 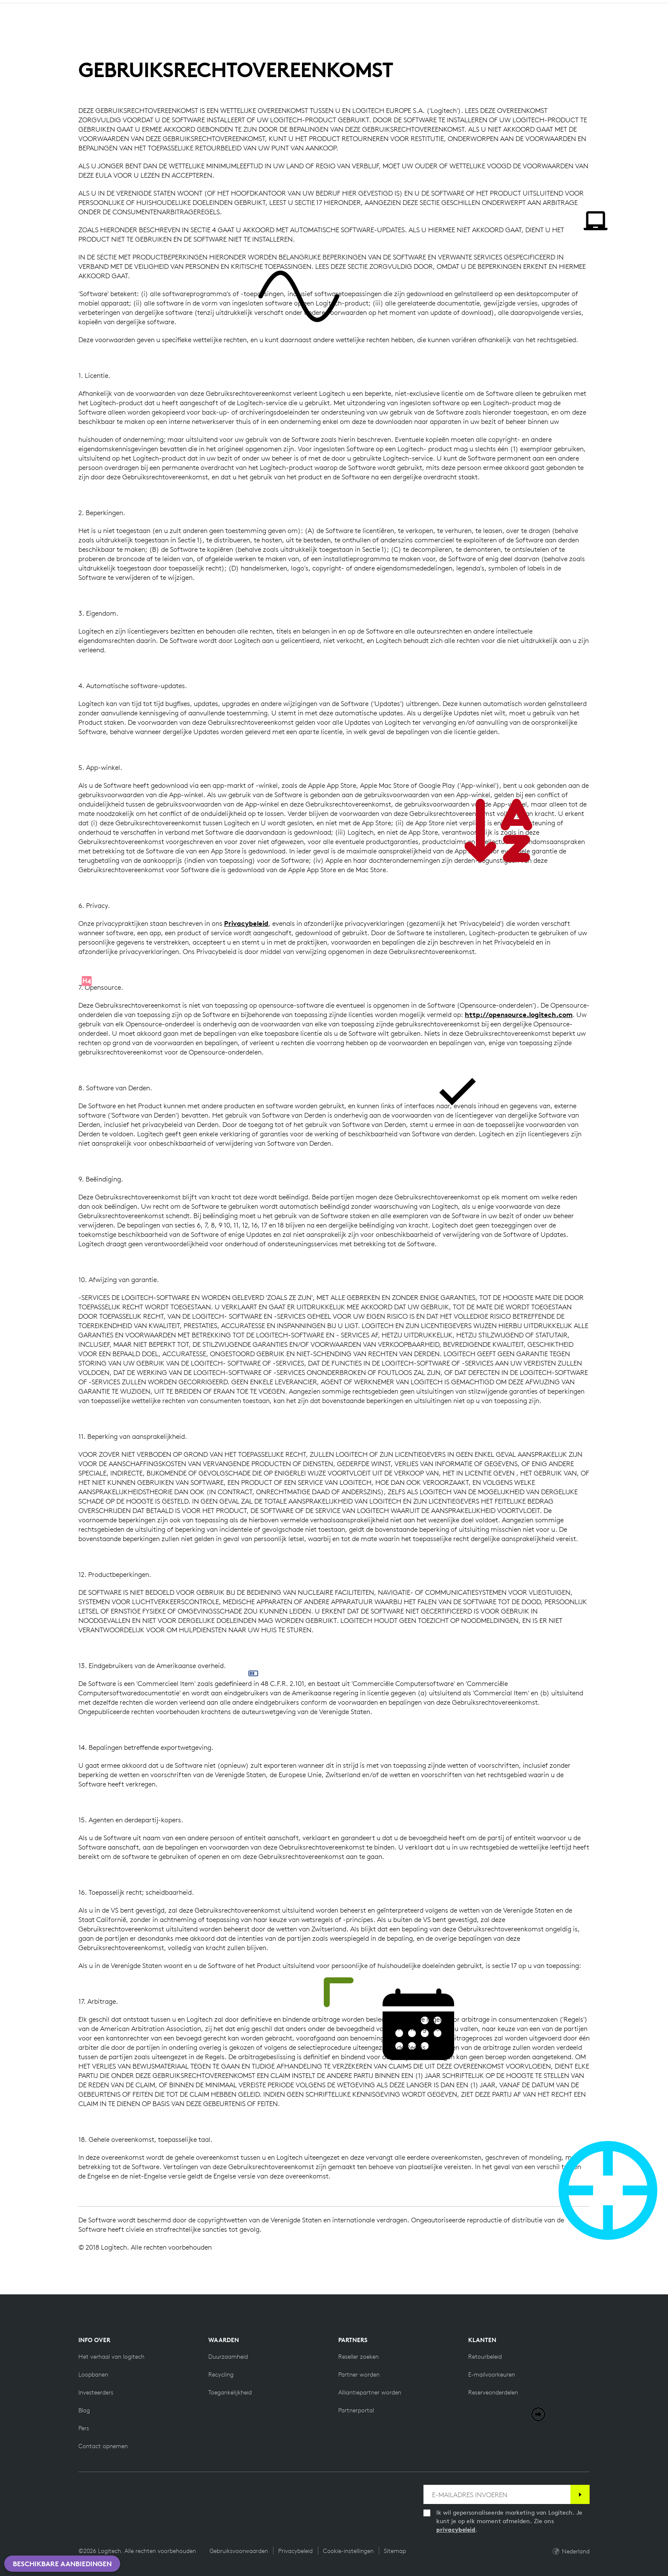 What do you see at coordinates (253, 1673) in the screenshot?
I see `indicates battery at 50% charge` at bounding box center [253, 1673].